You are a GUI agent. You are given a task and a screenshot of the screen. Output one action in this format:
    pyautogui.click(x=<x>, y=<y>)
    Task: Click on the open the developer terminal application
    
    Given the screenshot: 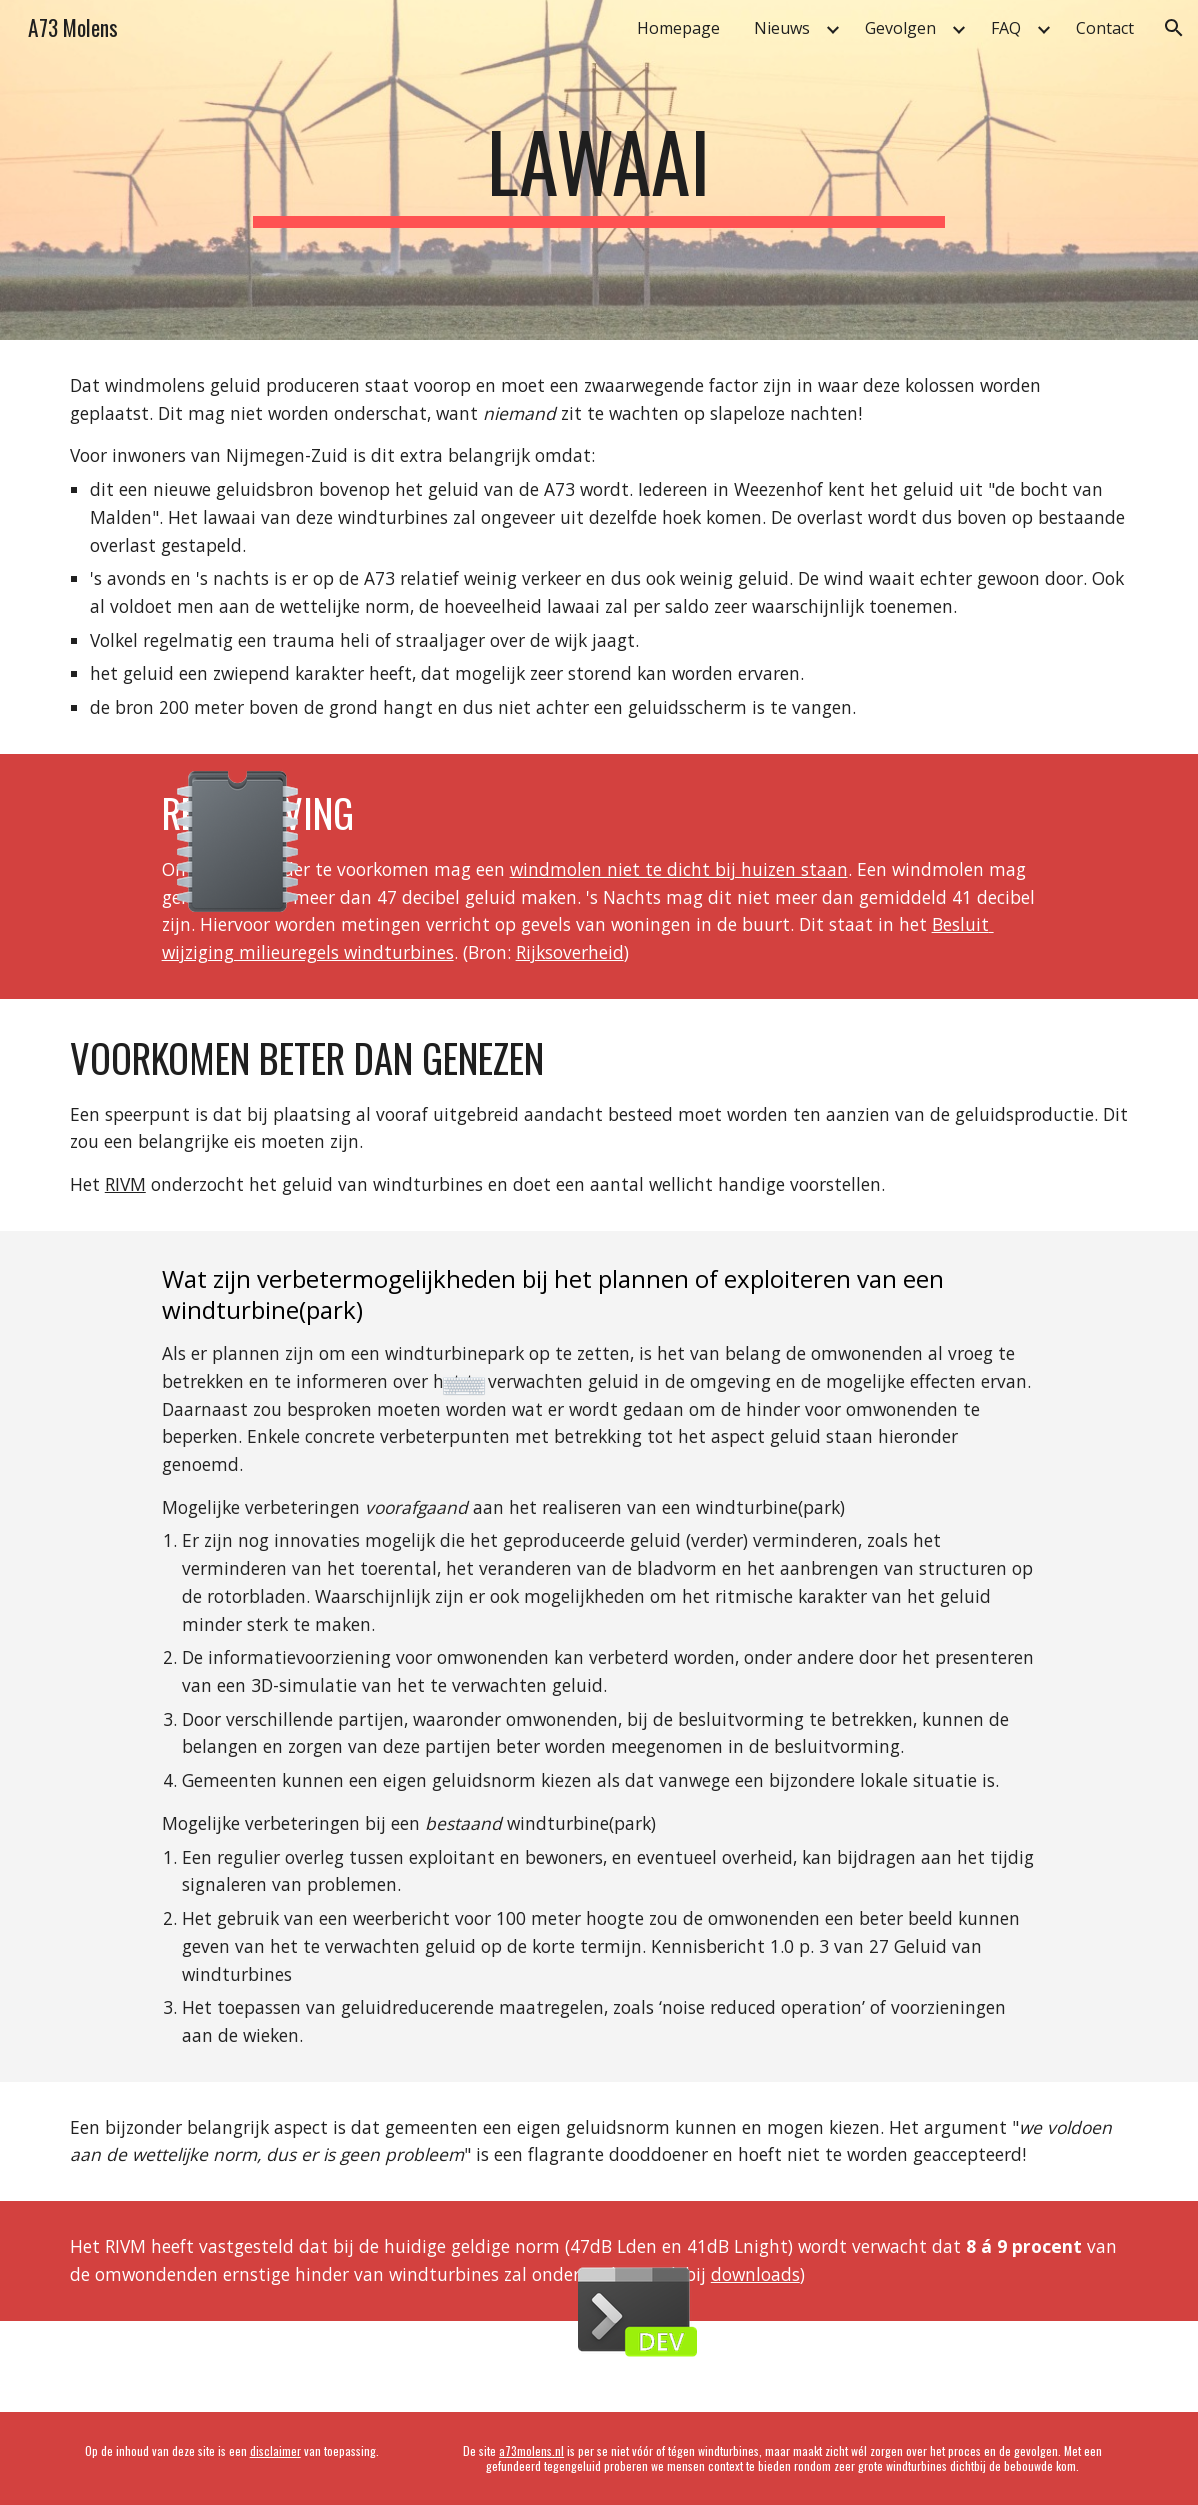 What is the action you would take?
    pyautogui.click(x=637, y=2309)
    